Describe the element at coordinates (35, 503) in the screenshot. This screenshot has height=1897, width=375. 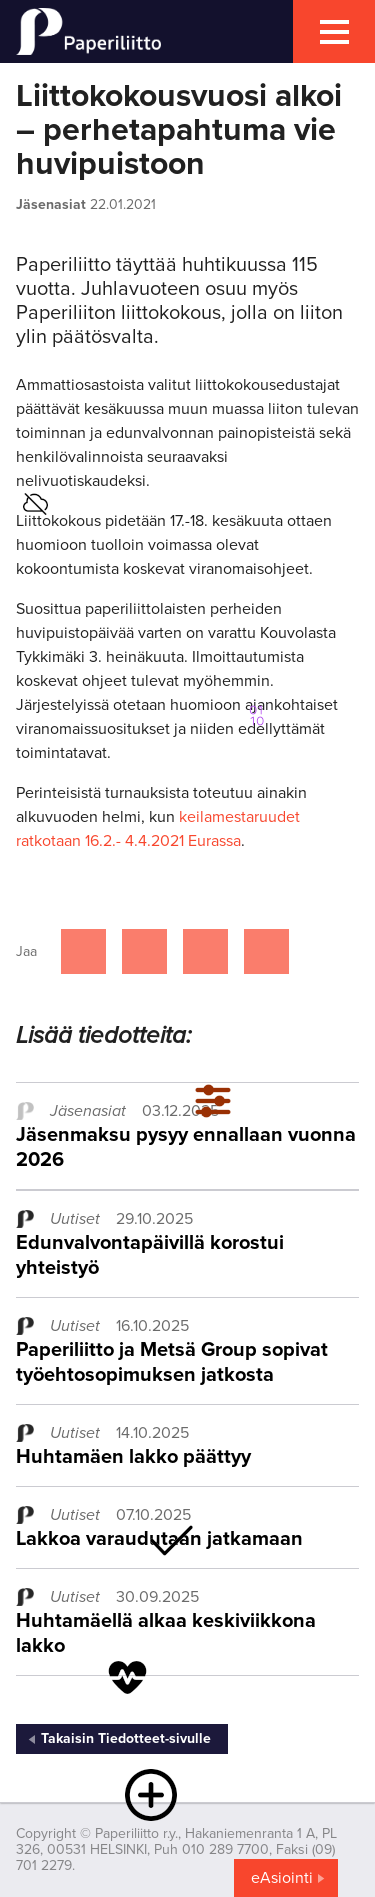
I see `indicates cloud sync is unavailable` at that location.